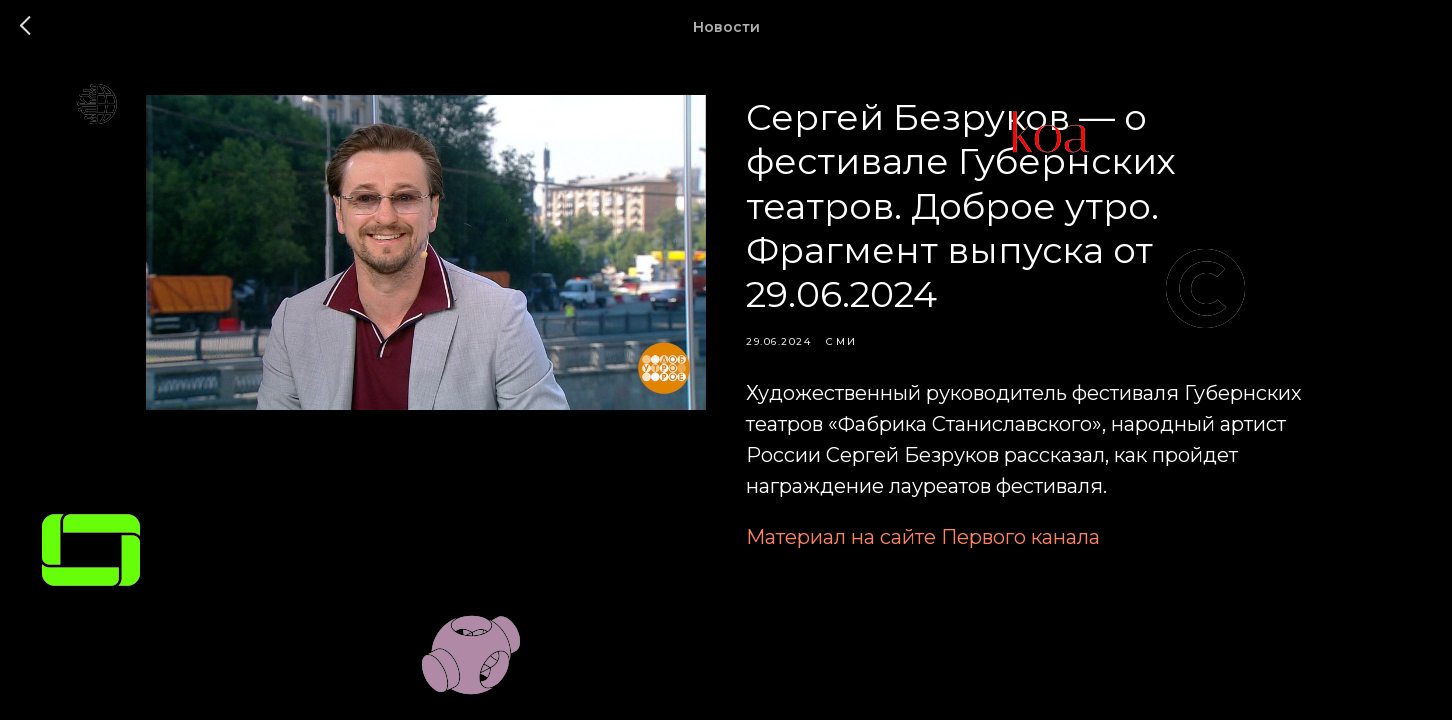 The width and height of the screenshot is (1452, 720). I want to click on open OpenSCAD application, so click(471, 655).